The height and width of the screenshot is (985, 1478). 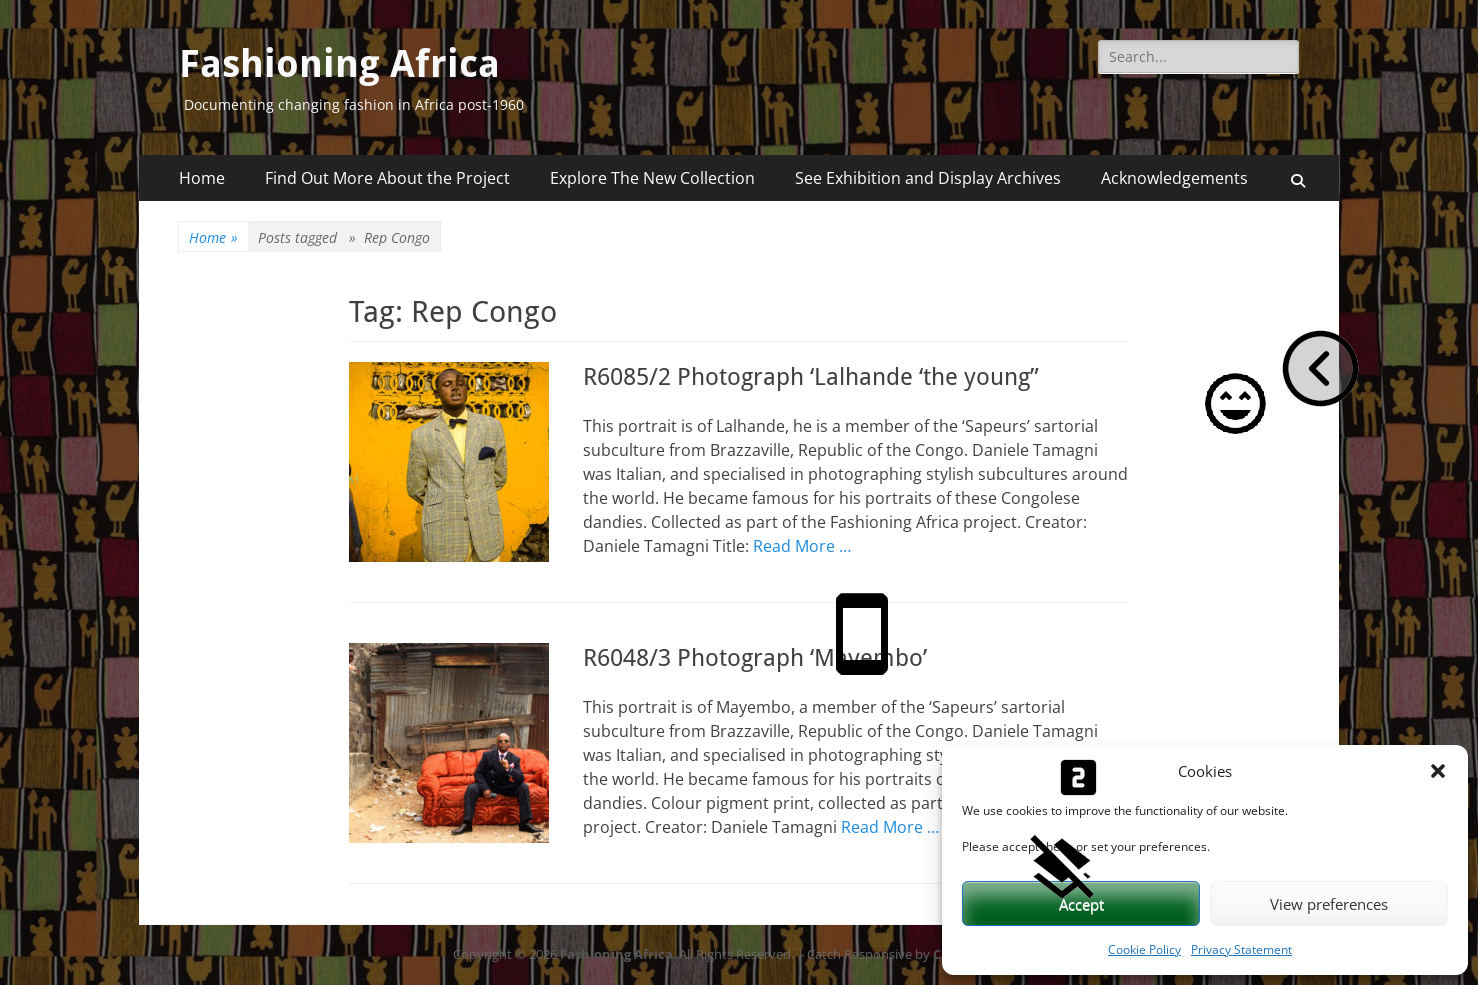 What do you see at coordinates (862, 634) in the screenshot?
I see `view on mobile device` at bounding box center [862, 634].